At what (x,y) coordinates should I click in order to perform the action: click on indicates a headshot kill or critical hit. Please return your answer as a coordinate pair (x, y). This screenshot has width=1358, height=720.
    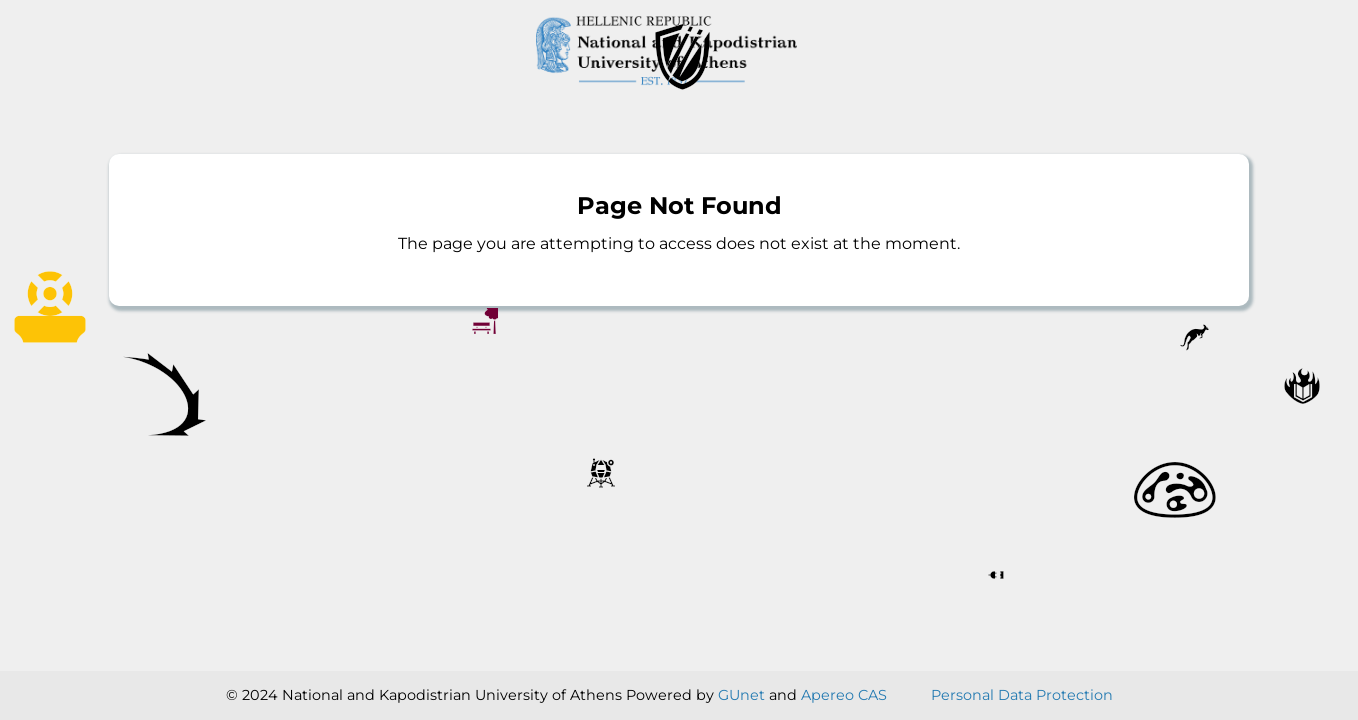
    Looking at the image, I should click on (50, 307).